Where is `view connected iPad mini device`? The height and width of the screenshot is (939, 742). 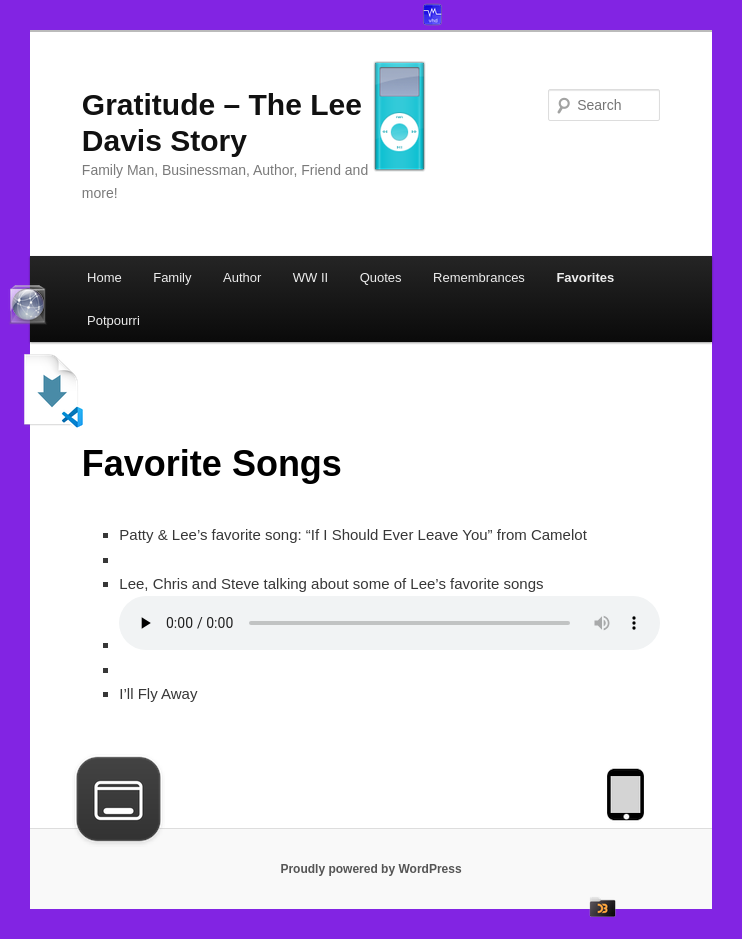 view connected iPad mini device is located at coordinates (625, 794).